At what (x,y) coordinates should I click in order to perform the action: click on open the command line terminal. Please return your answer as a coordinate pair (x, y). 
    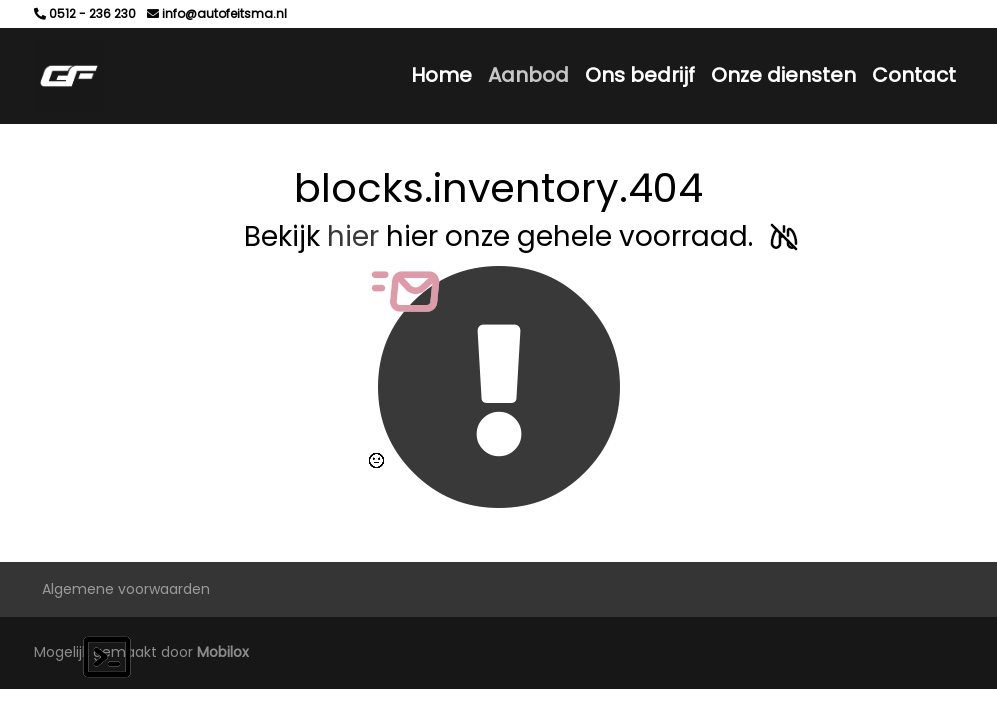
    Looking at the image, I should click on (107, 657).